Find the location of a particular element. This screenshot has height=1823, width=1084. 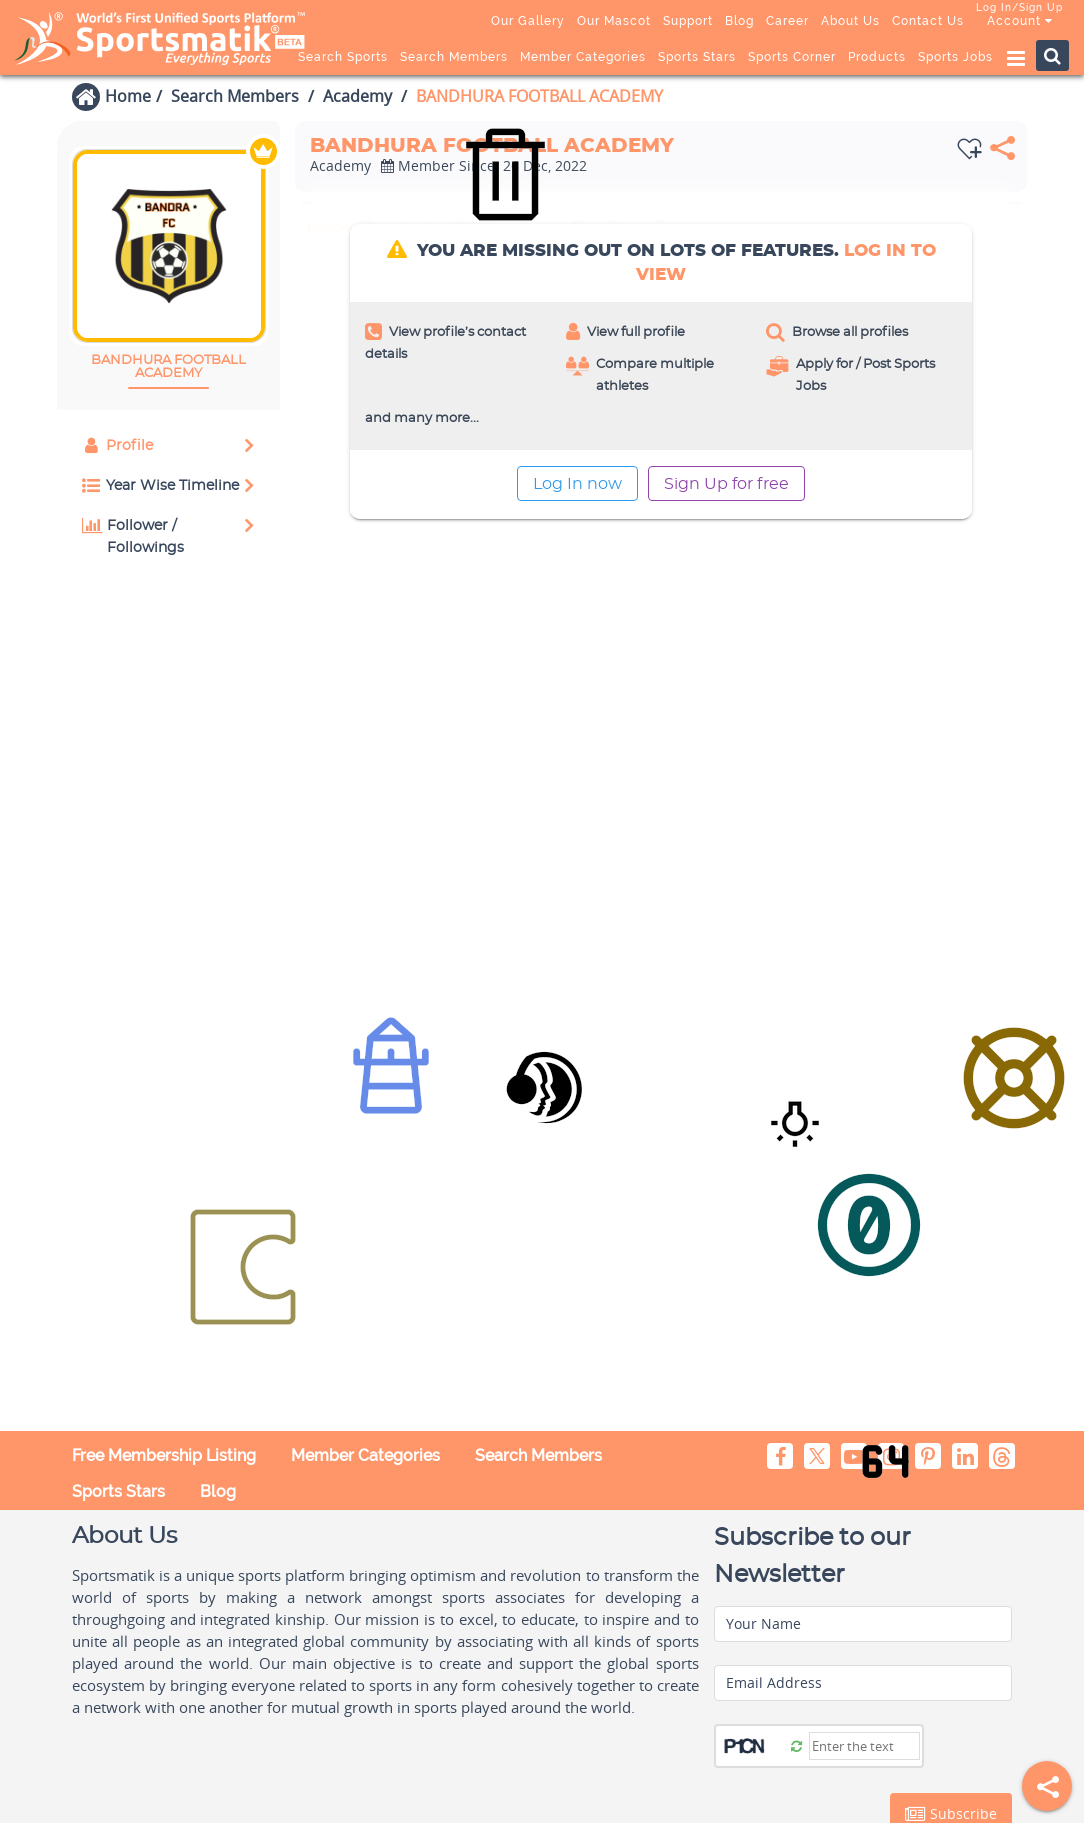

indicates a 64-bit system or application is located at coordinates (885, 1461).